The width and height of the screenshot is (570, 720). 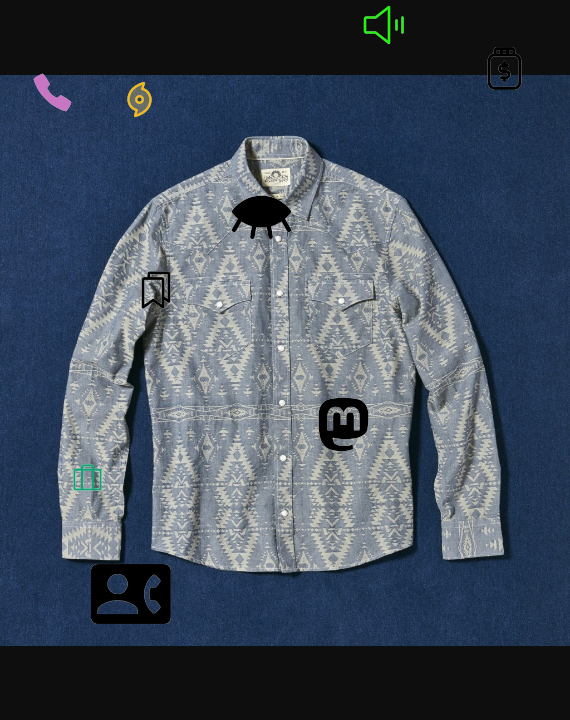 I want to click on hide password or sensitive content, so click(x=261, y=218).